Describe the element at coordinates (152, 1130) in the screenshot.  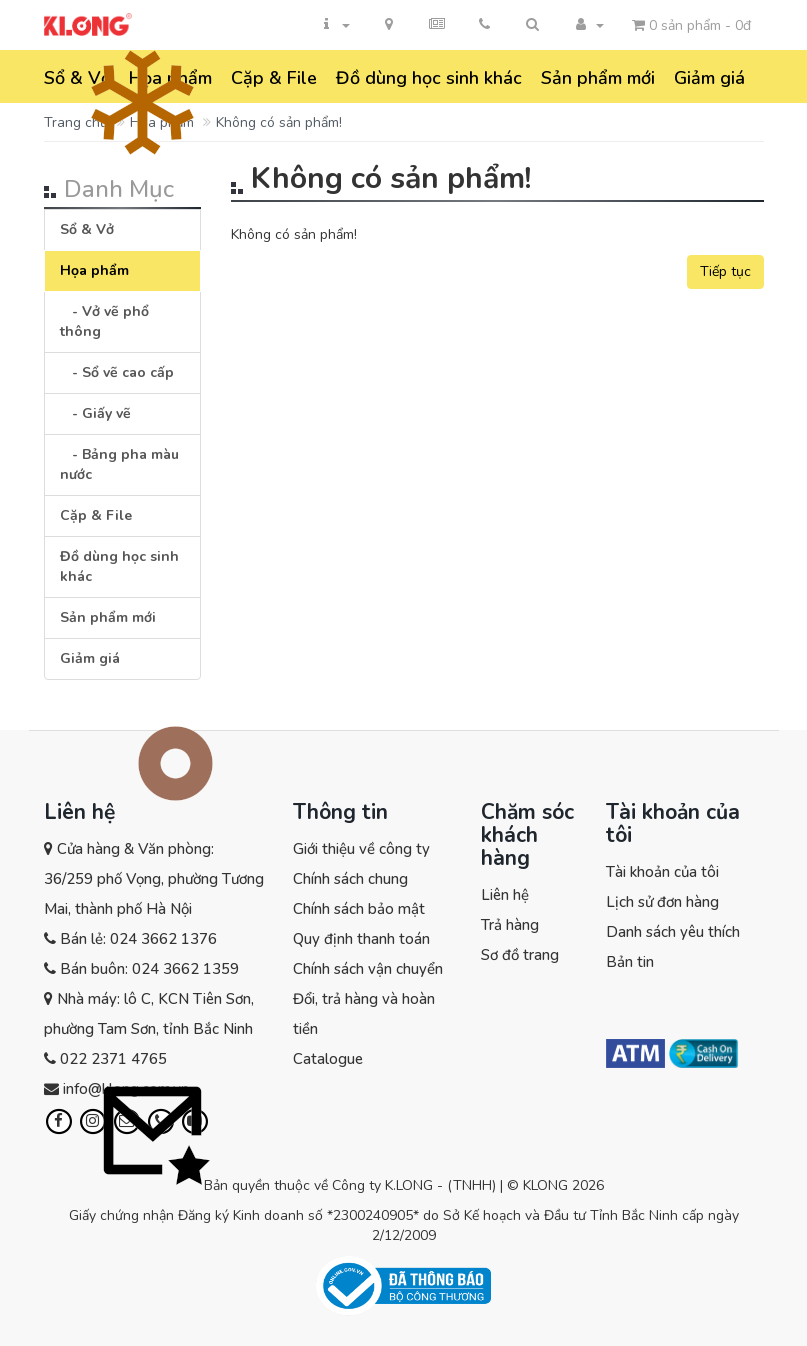
I see `view starred or important emails` at that location.